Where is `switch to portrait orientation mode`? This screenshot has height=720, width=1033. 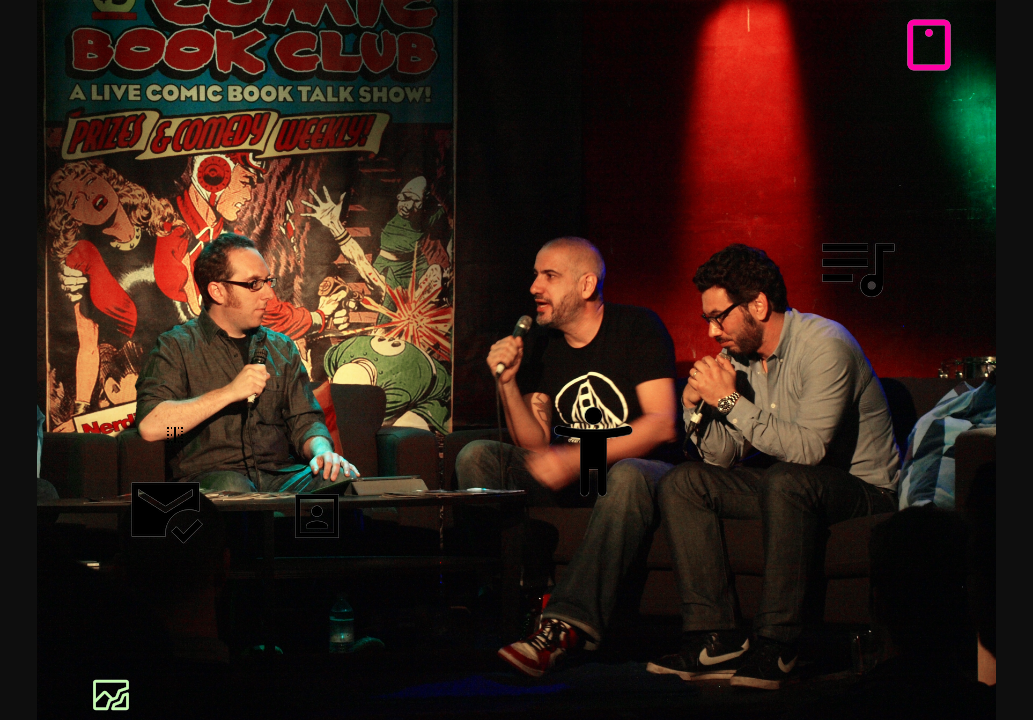
switch to portrait orientation mode is located at coordinates (317, 516).